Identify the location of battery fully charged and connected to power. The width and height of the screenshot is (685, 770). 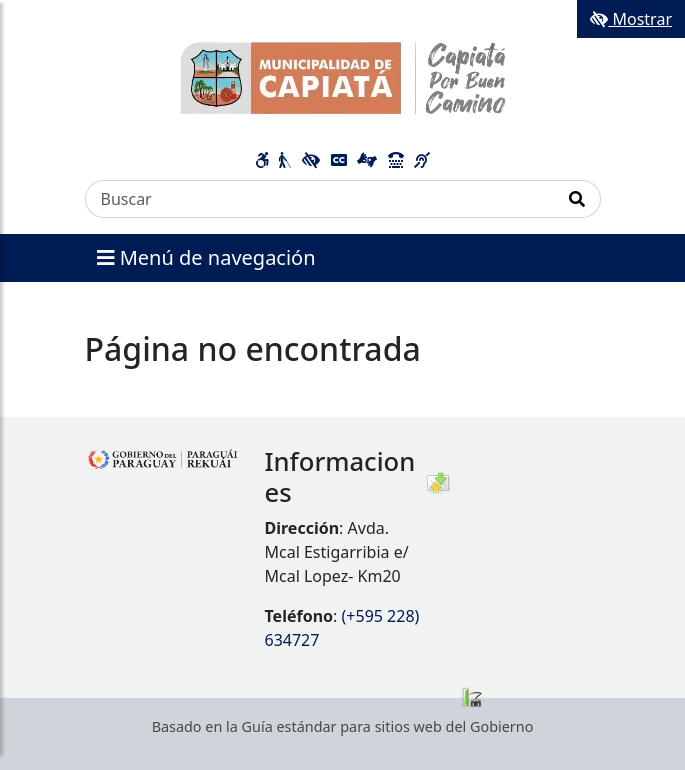
(471, 697).